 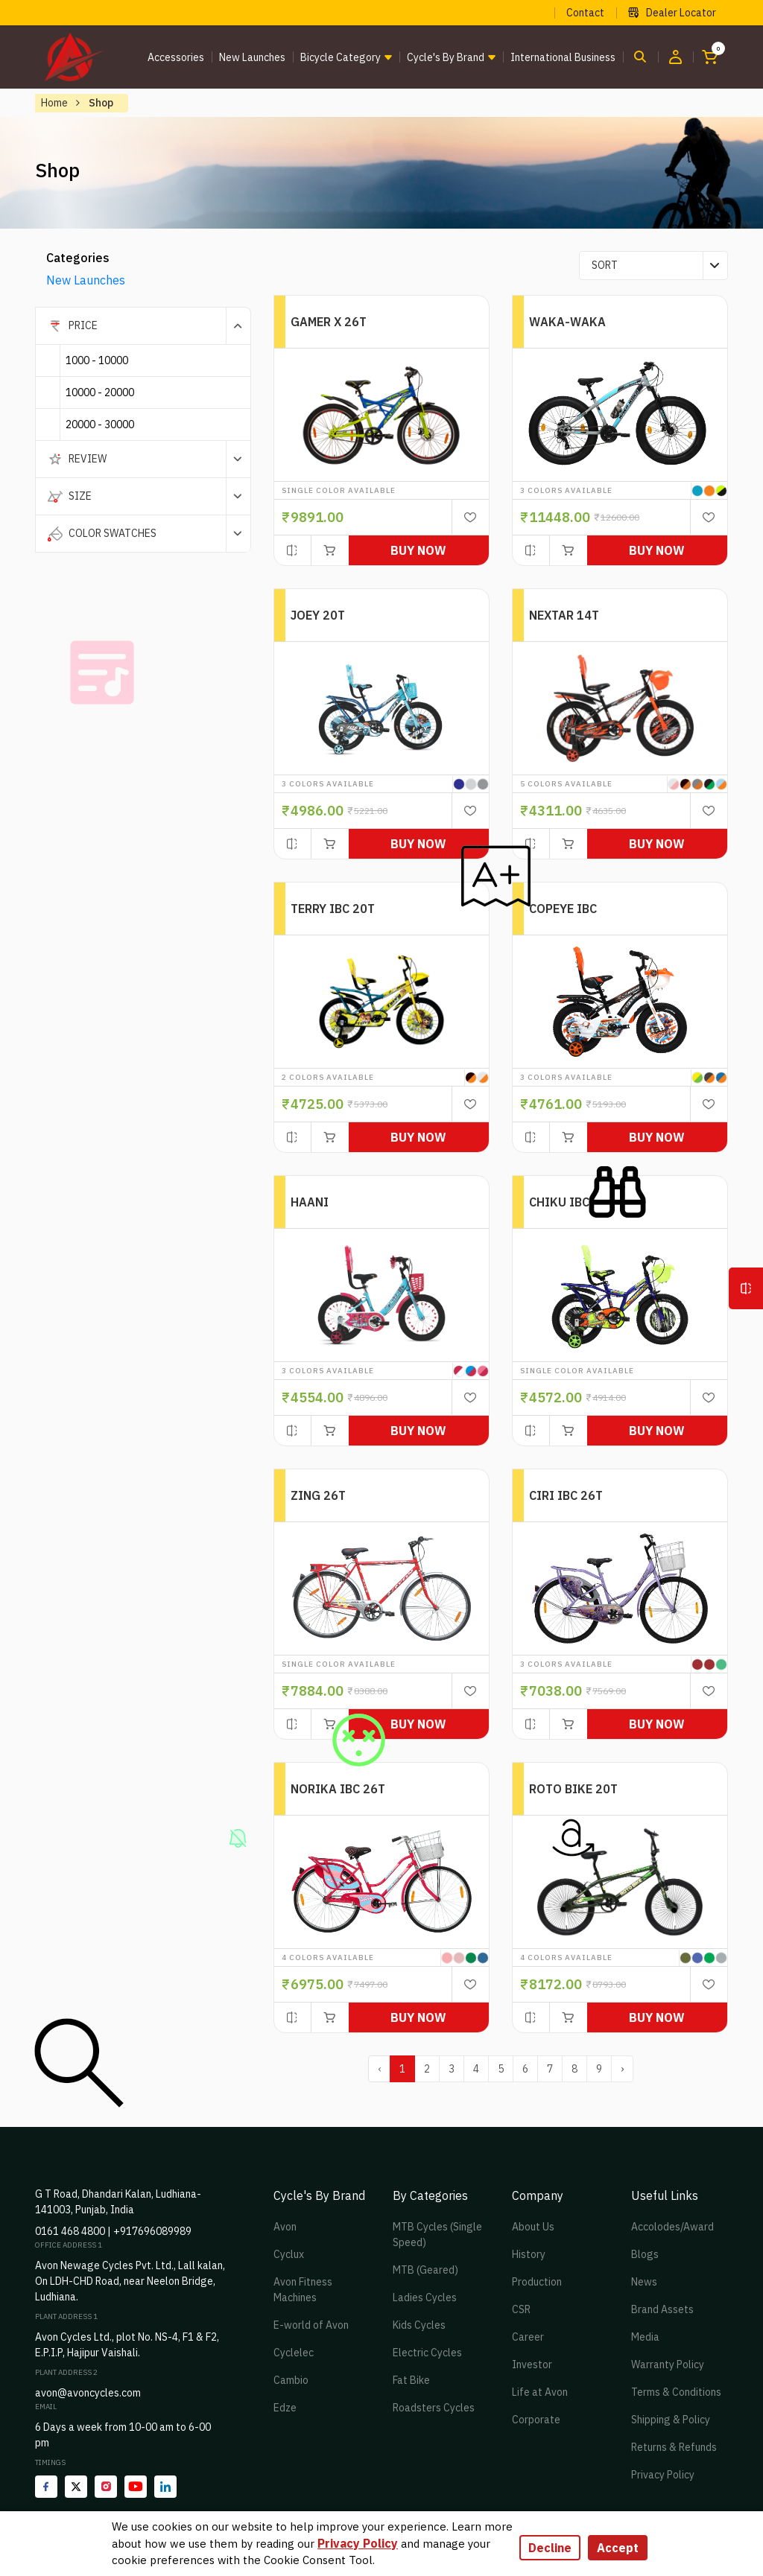 I want to click on indicates an error or failed state, so click(x=358, y=1740).